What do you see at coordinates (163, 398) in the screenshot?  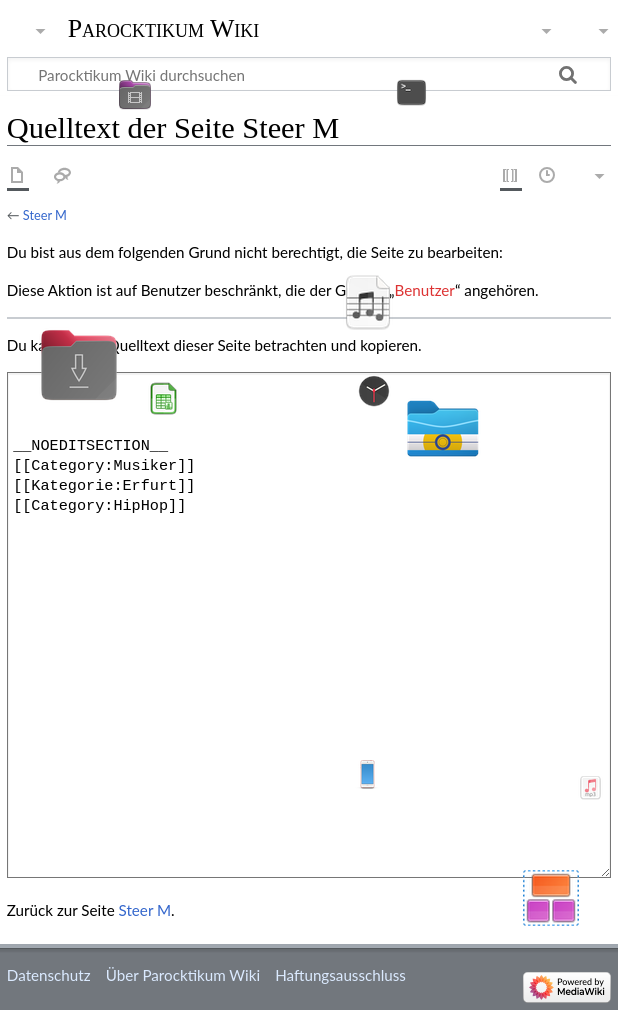 I see `libreoffice calc spreadsheet template file` at bounding box center [163, 398].